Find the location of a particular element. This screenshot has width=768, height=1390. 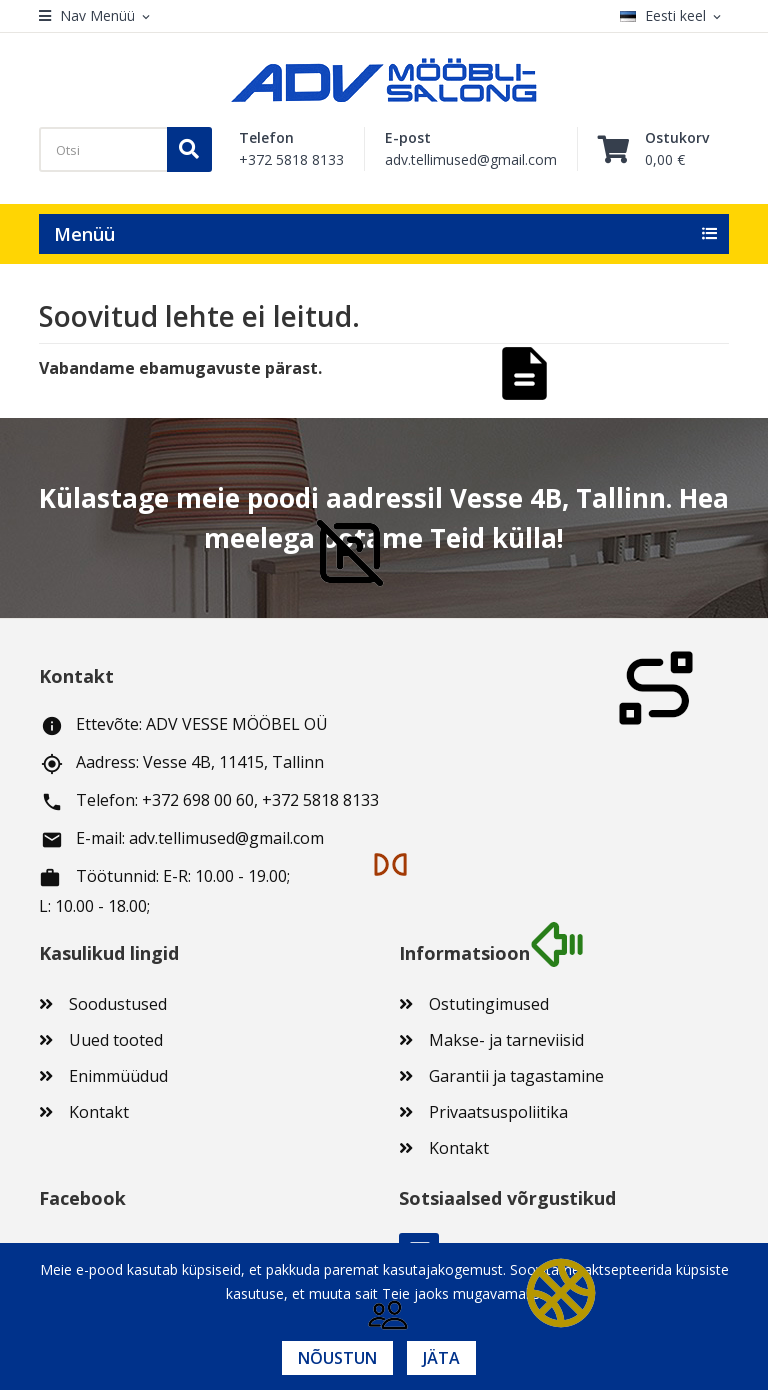

indicates dolby digital audio support is located at coordinates (390, 864).